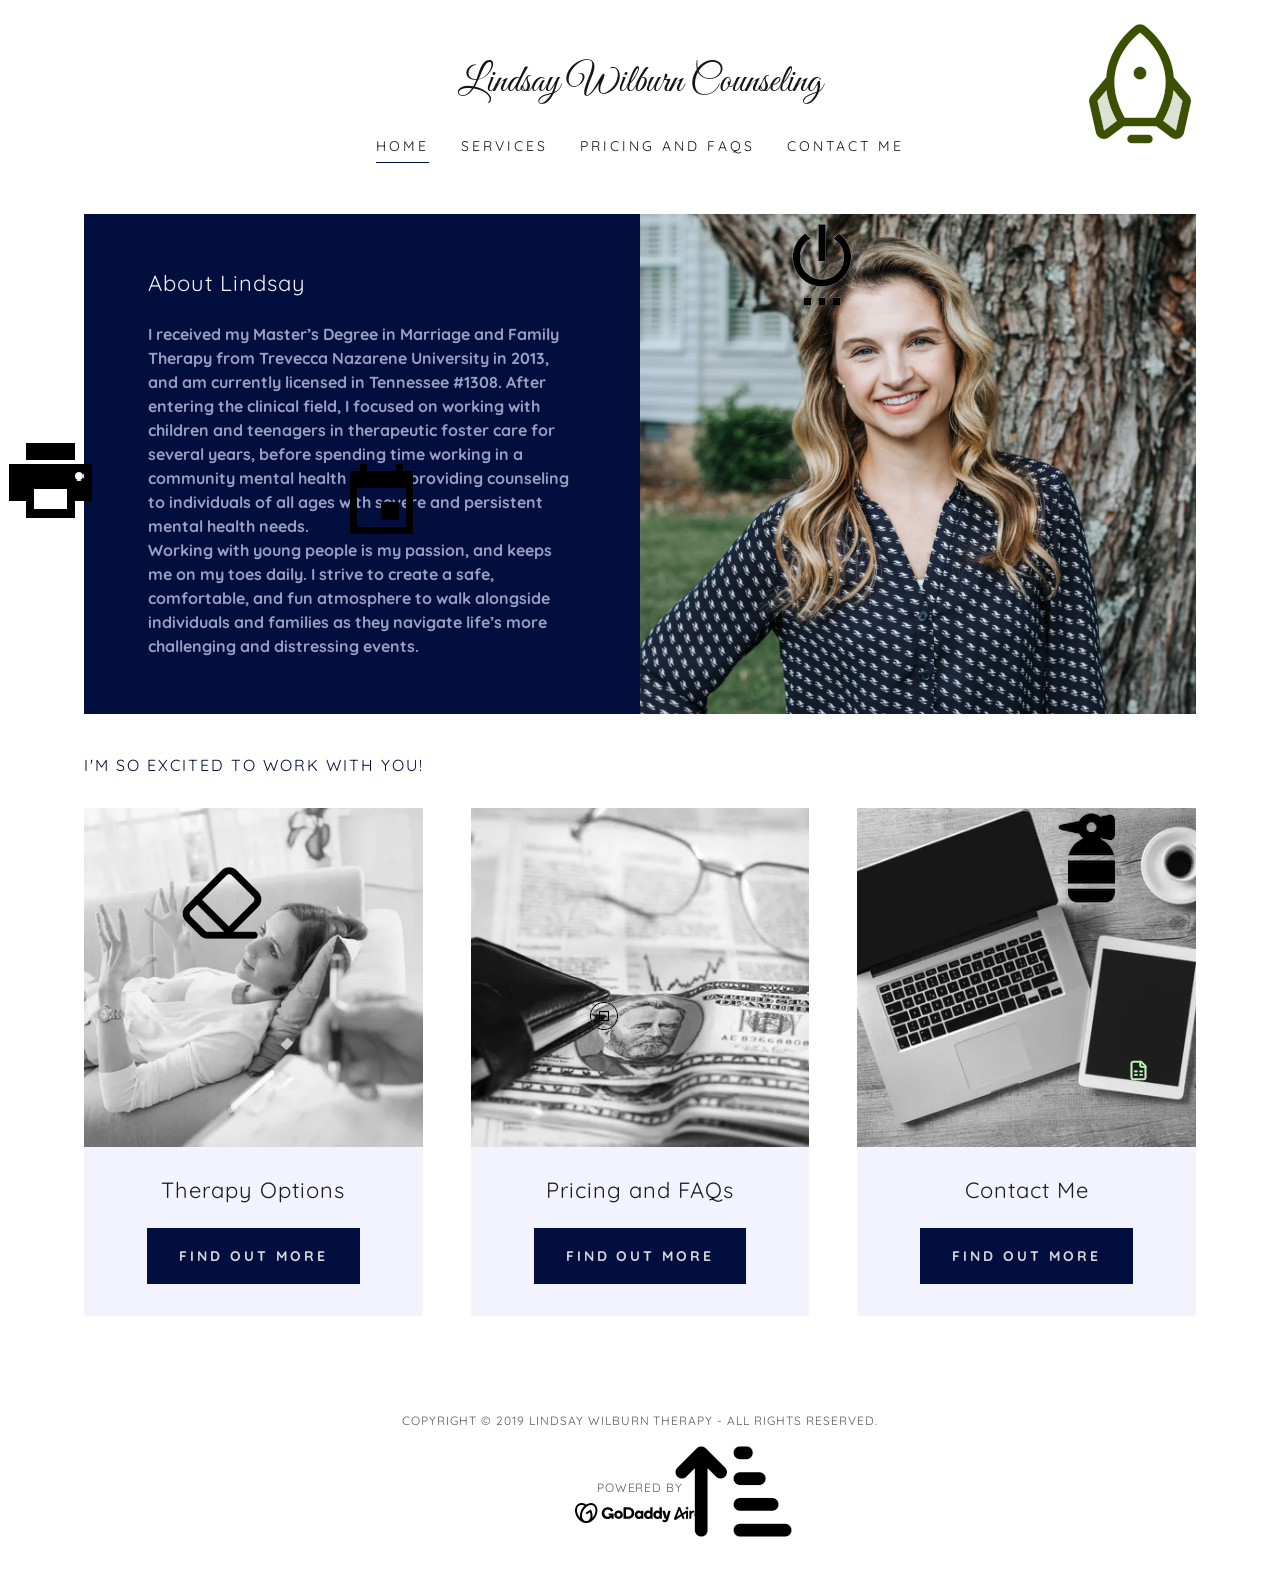 This screenshot has width=1280, height=1579. Describe the element at coordinates (1091, 855) in the screenshot. I see `locate fire safety equipment` at that location.